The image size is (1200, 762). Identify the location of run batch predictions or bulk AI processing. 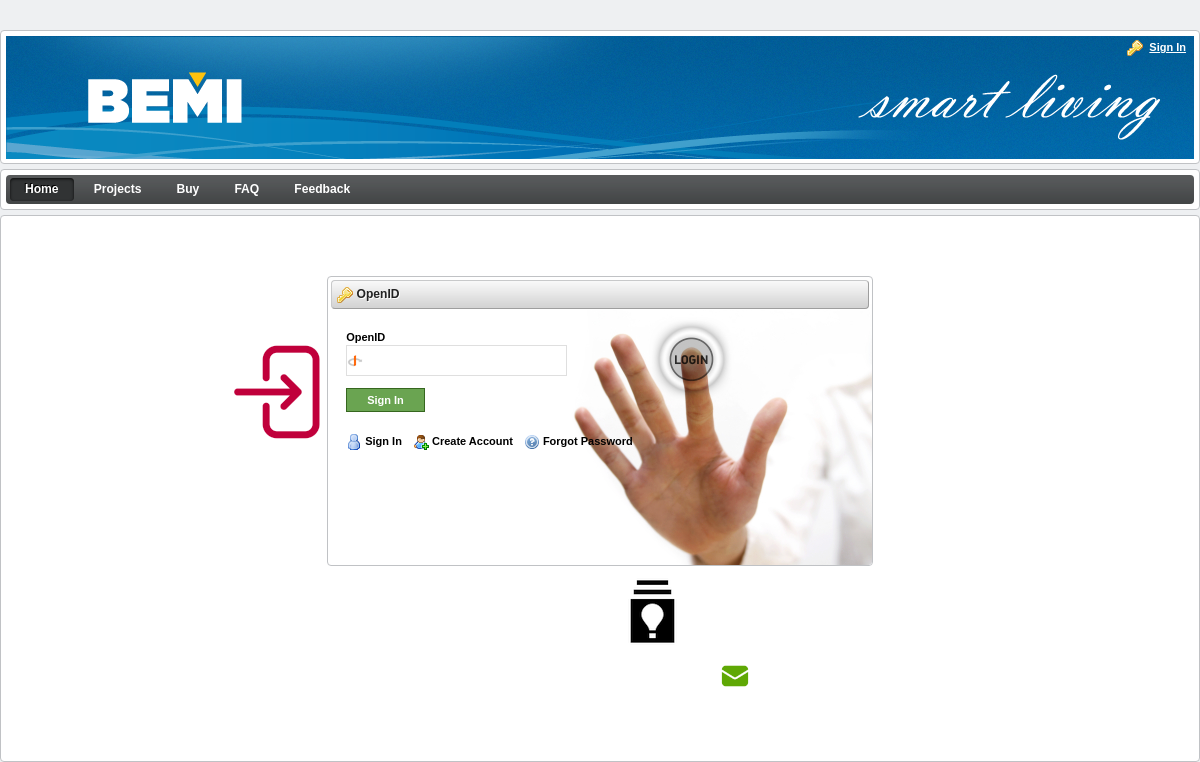
(652, 611).